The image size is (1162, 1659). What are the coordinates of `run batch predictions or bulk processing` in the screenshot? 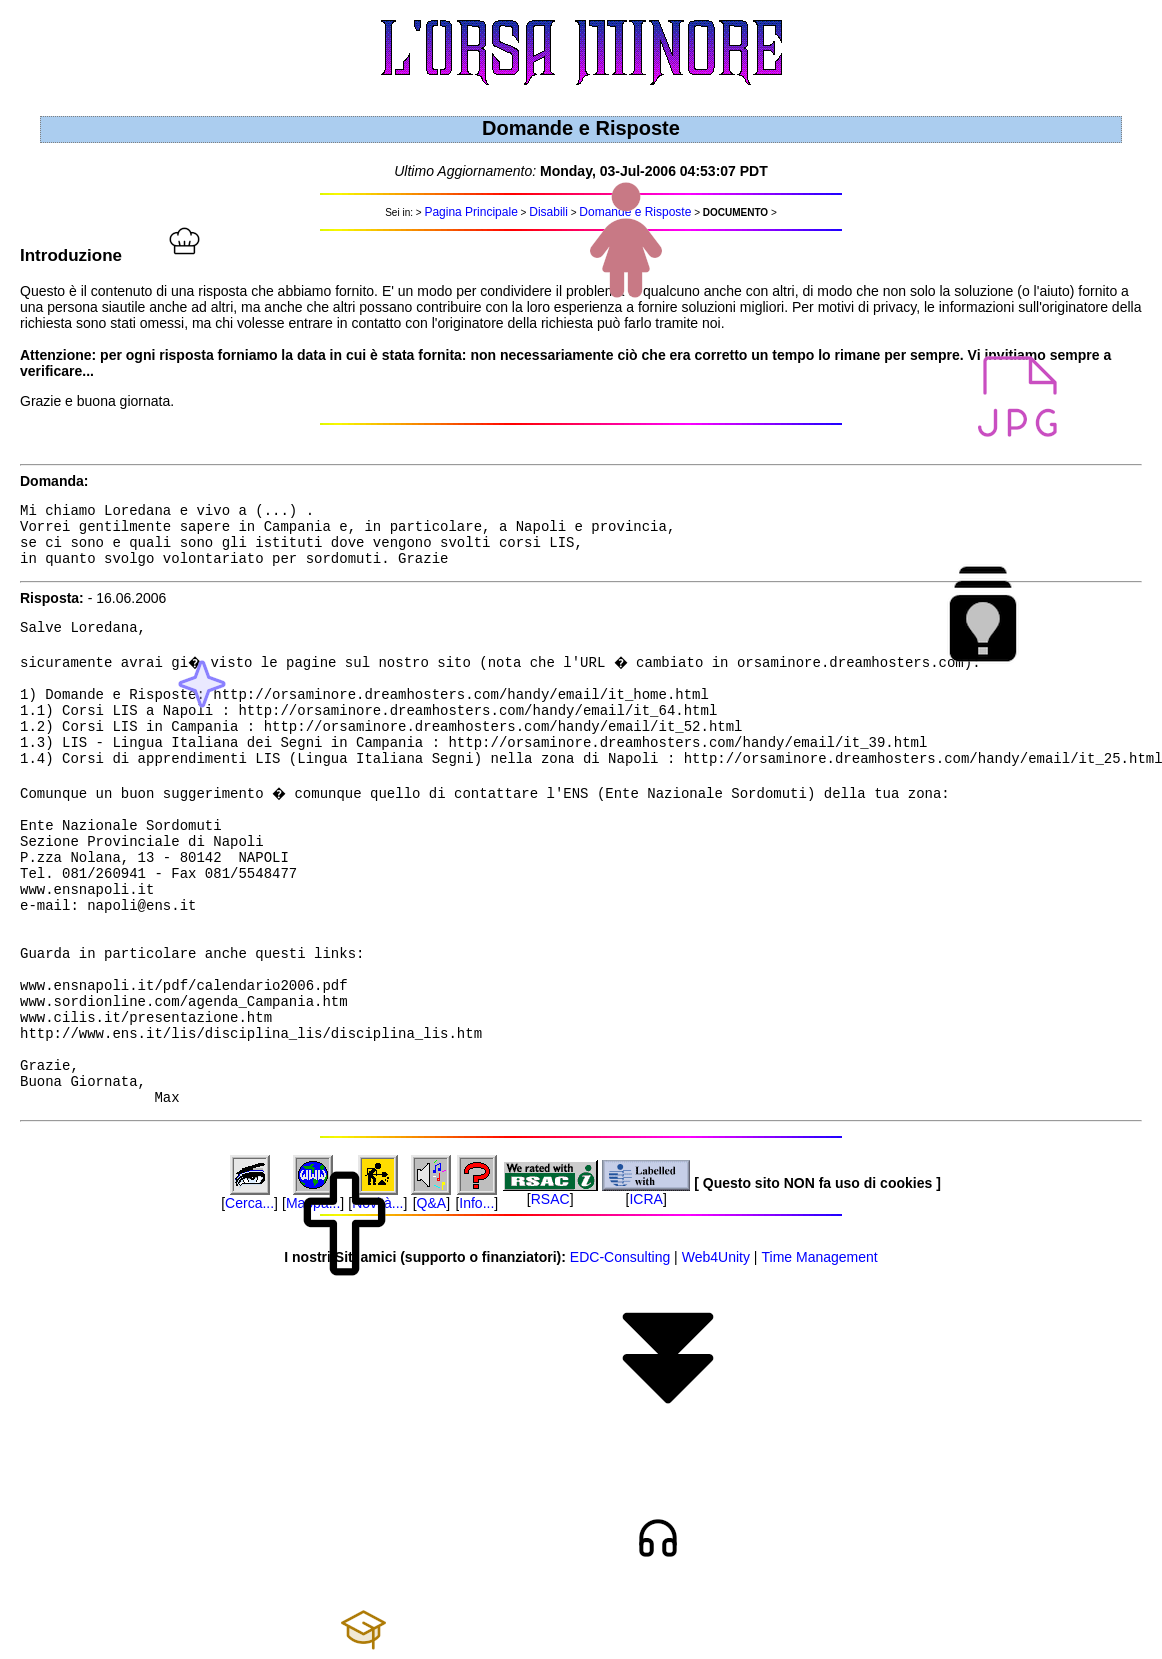 It's located at (983, 614).